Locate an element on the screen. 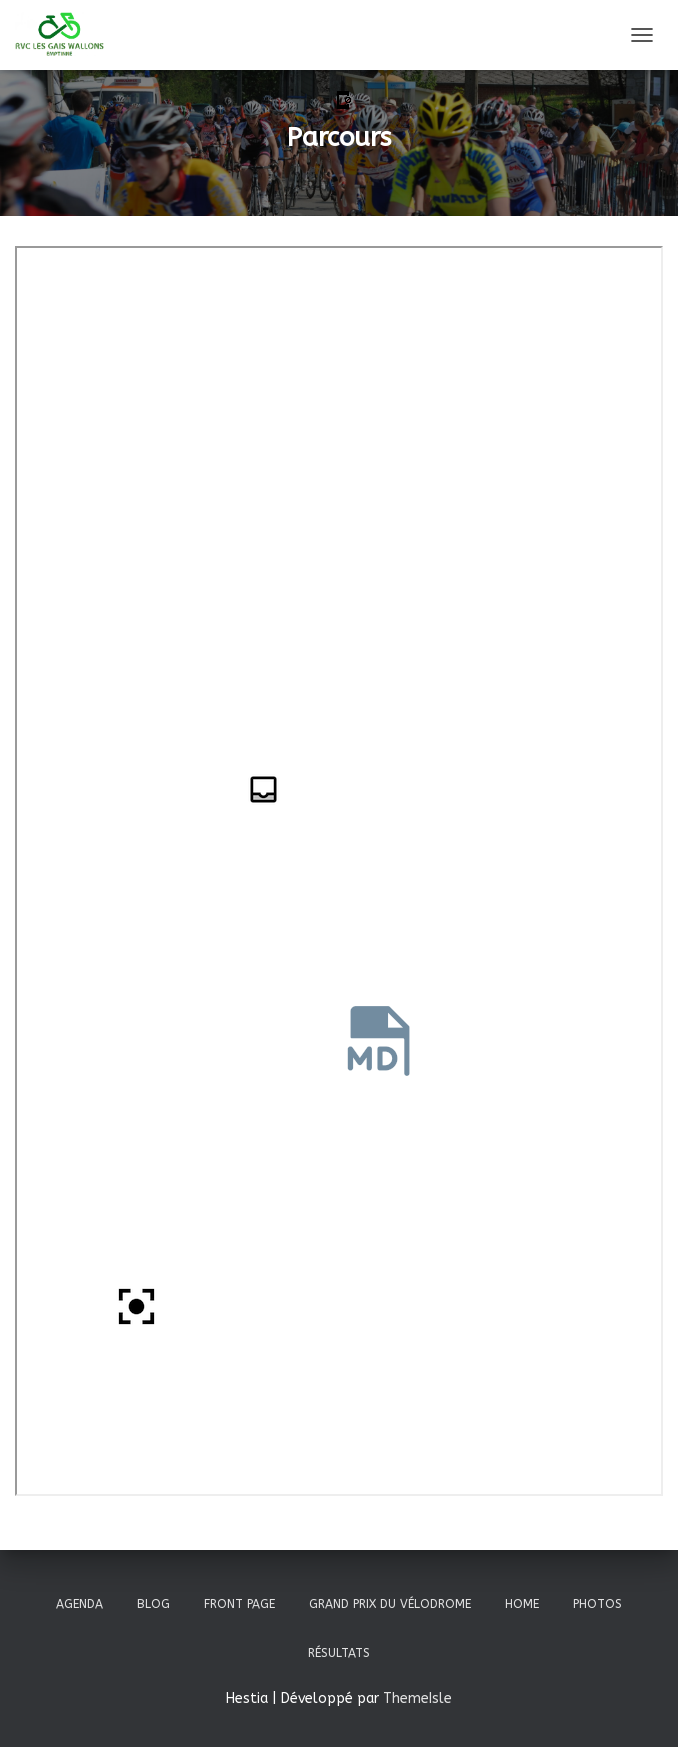 This screenshot has height=1747, width=678. open a markdown file is located at coordinates (380, 1041).